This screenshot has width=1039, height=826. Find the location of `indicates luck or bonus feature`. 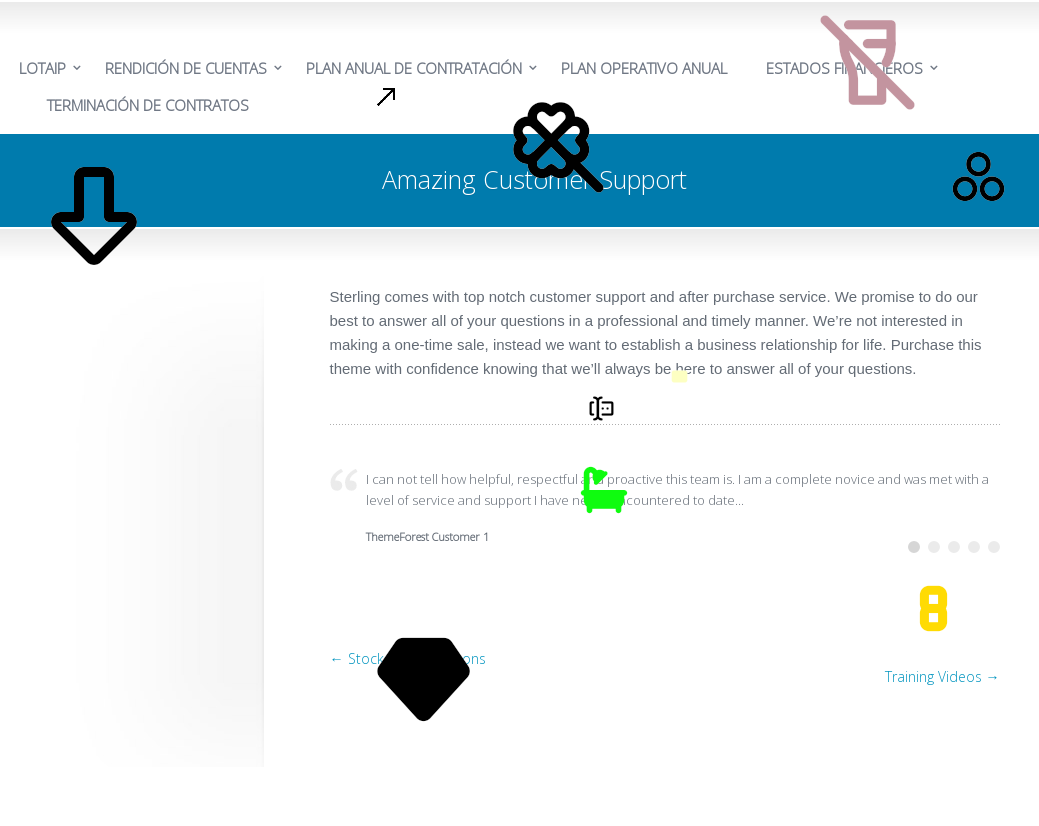

indicates luck or bonus feature is located at coordinates (556, 145).